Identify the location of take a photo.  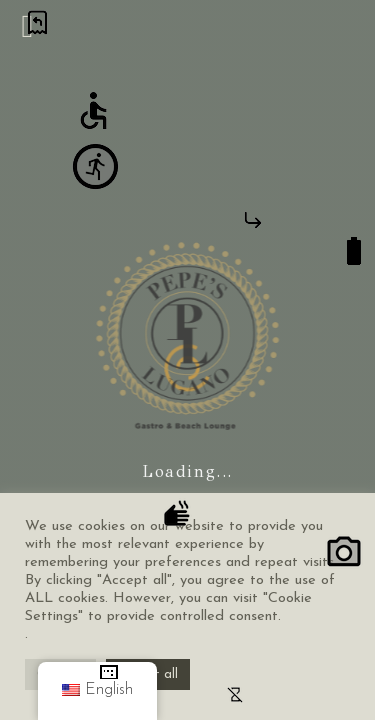
(344, 553).